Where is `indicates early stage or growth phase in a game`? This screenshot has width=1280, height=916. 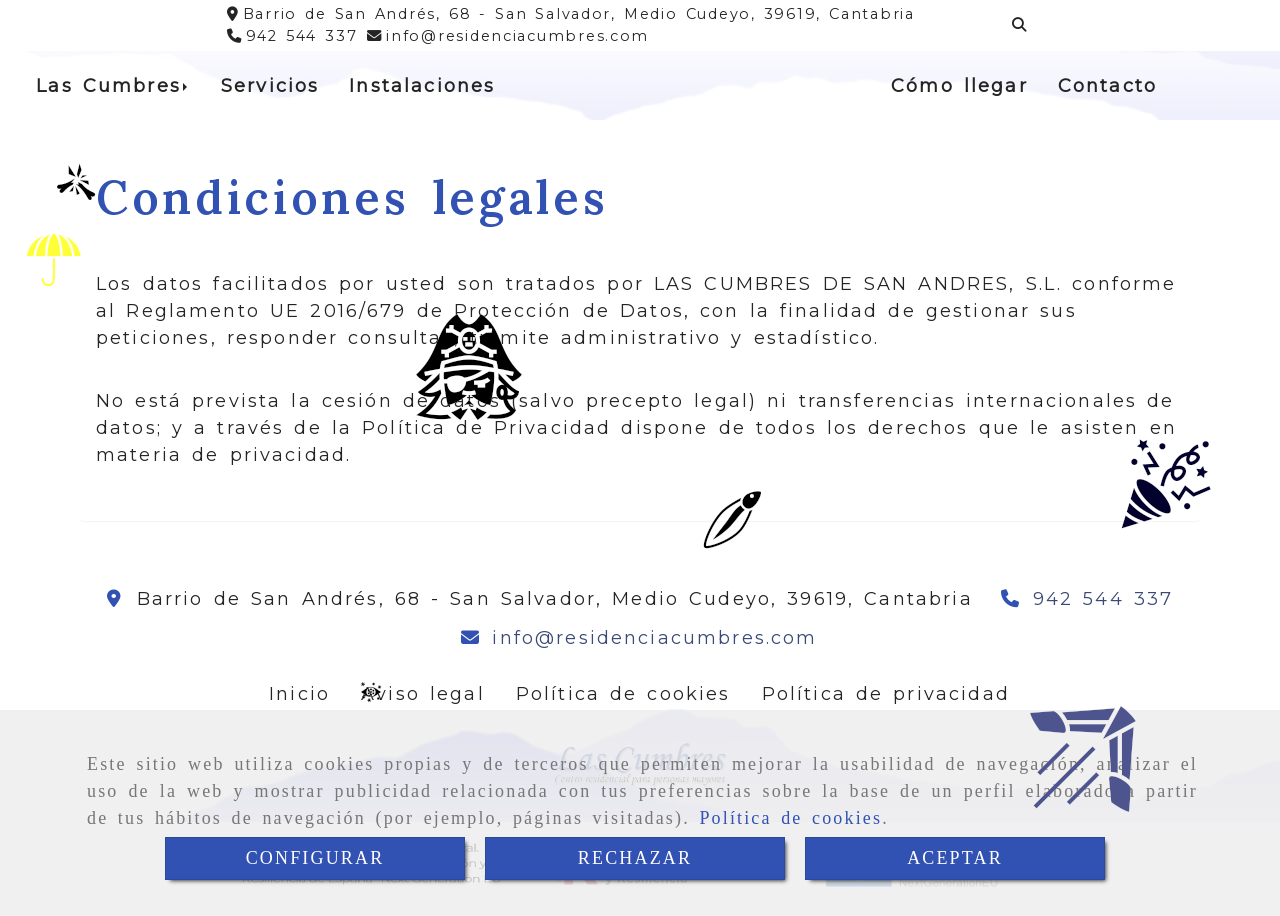 indicates early stage or growth phase in a game is located at coordinates (732, 518).